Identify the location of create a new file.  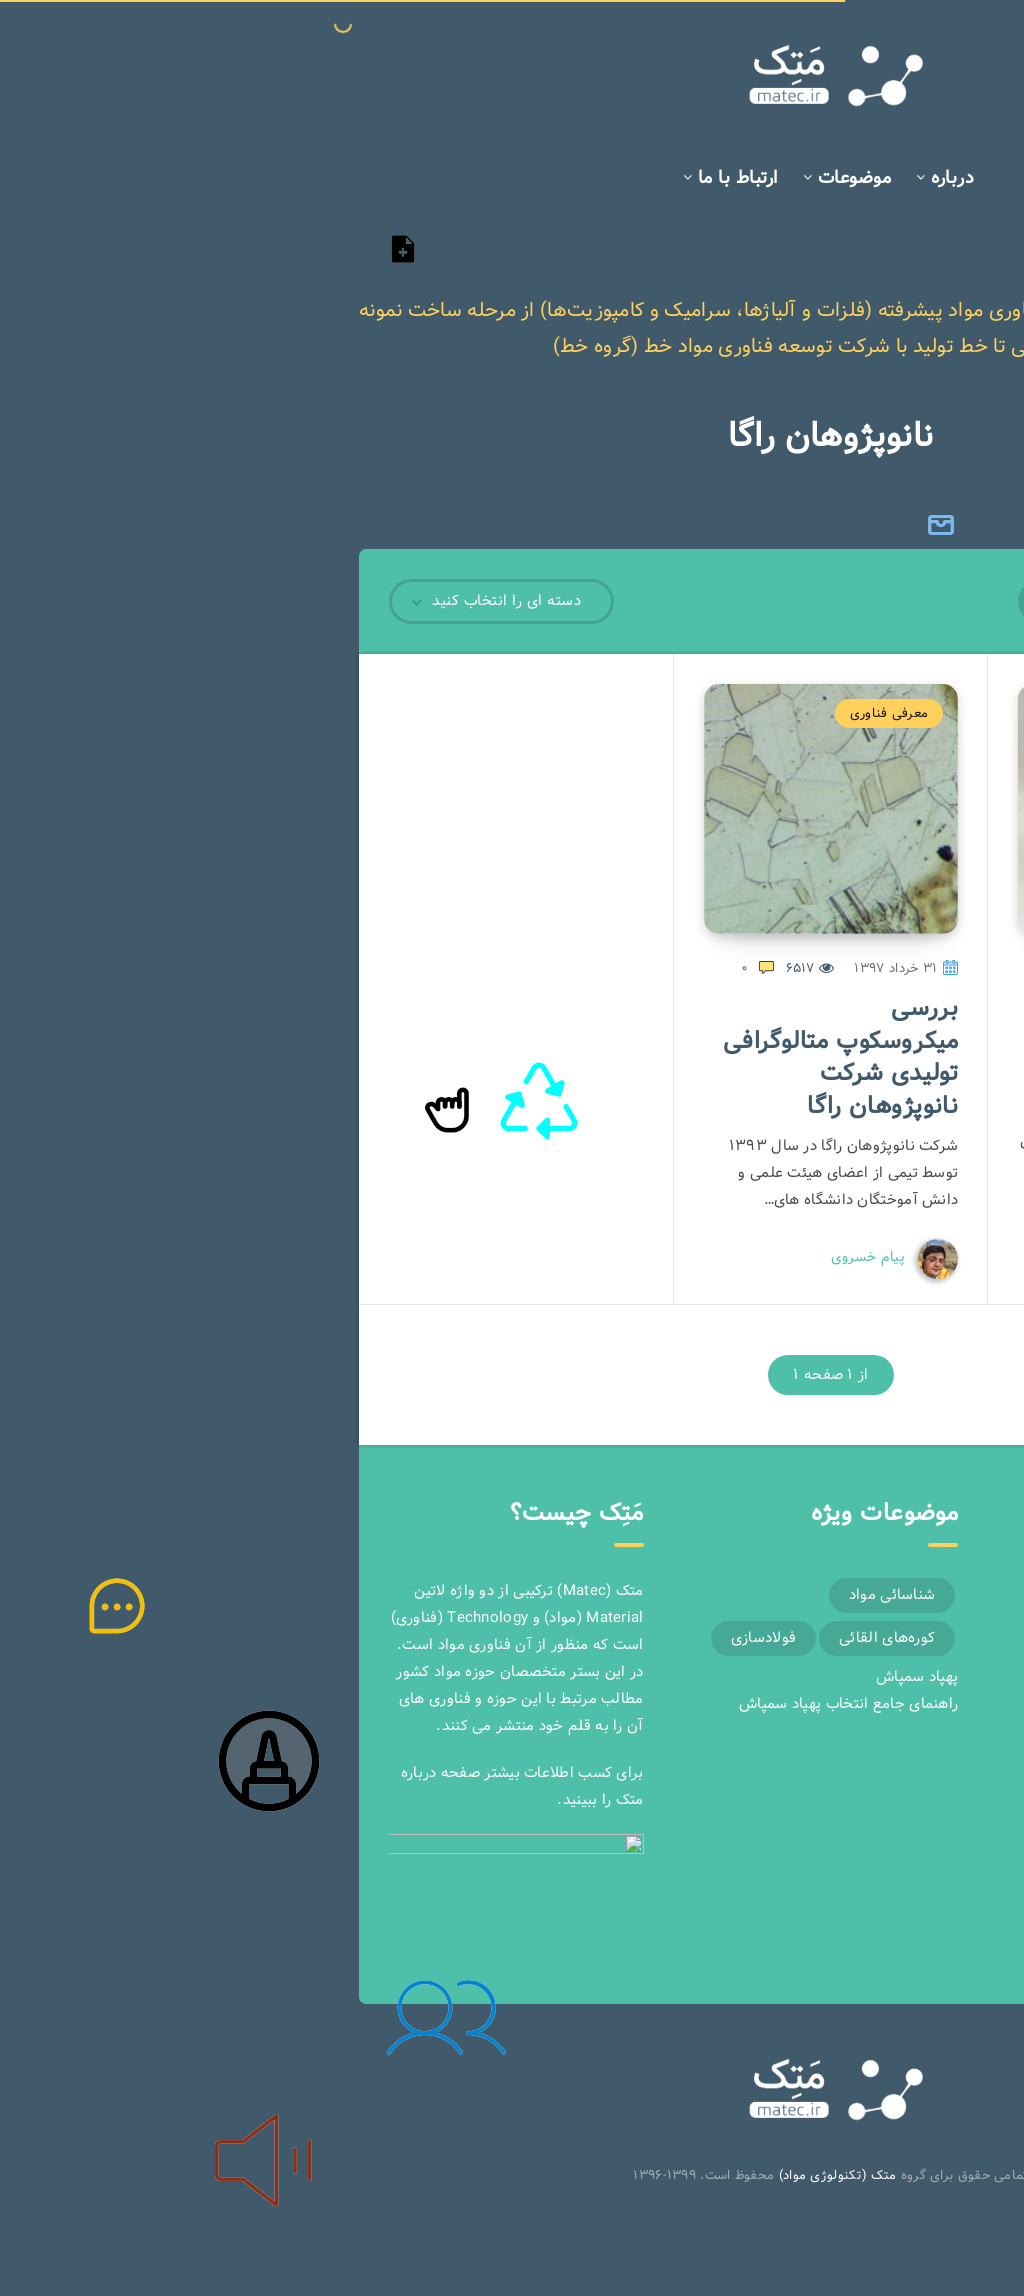
(403, 249).